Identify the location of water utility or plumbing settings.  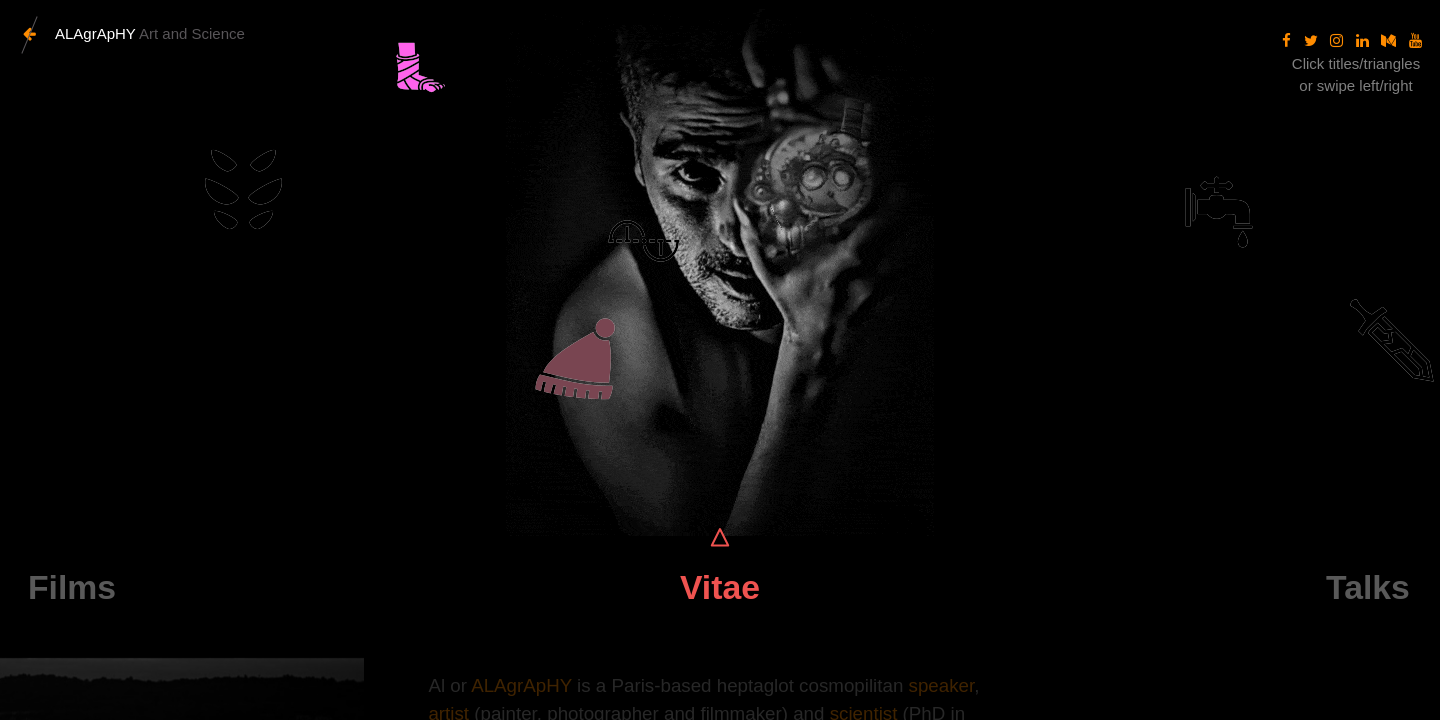
(1219, 212).